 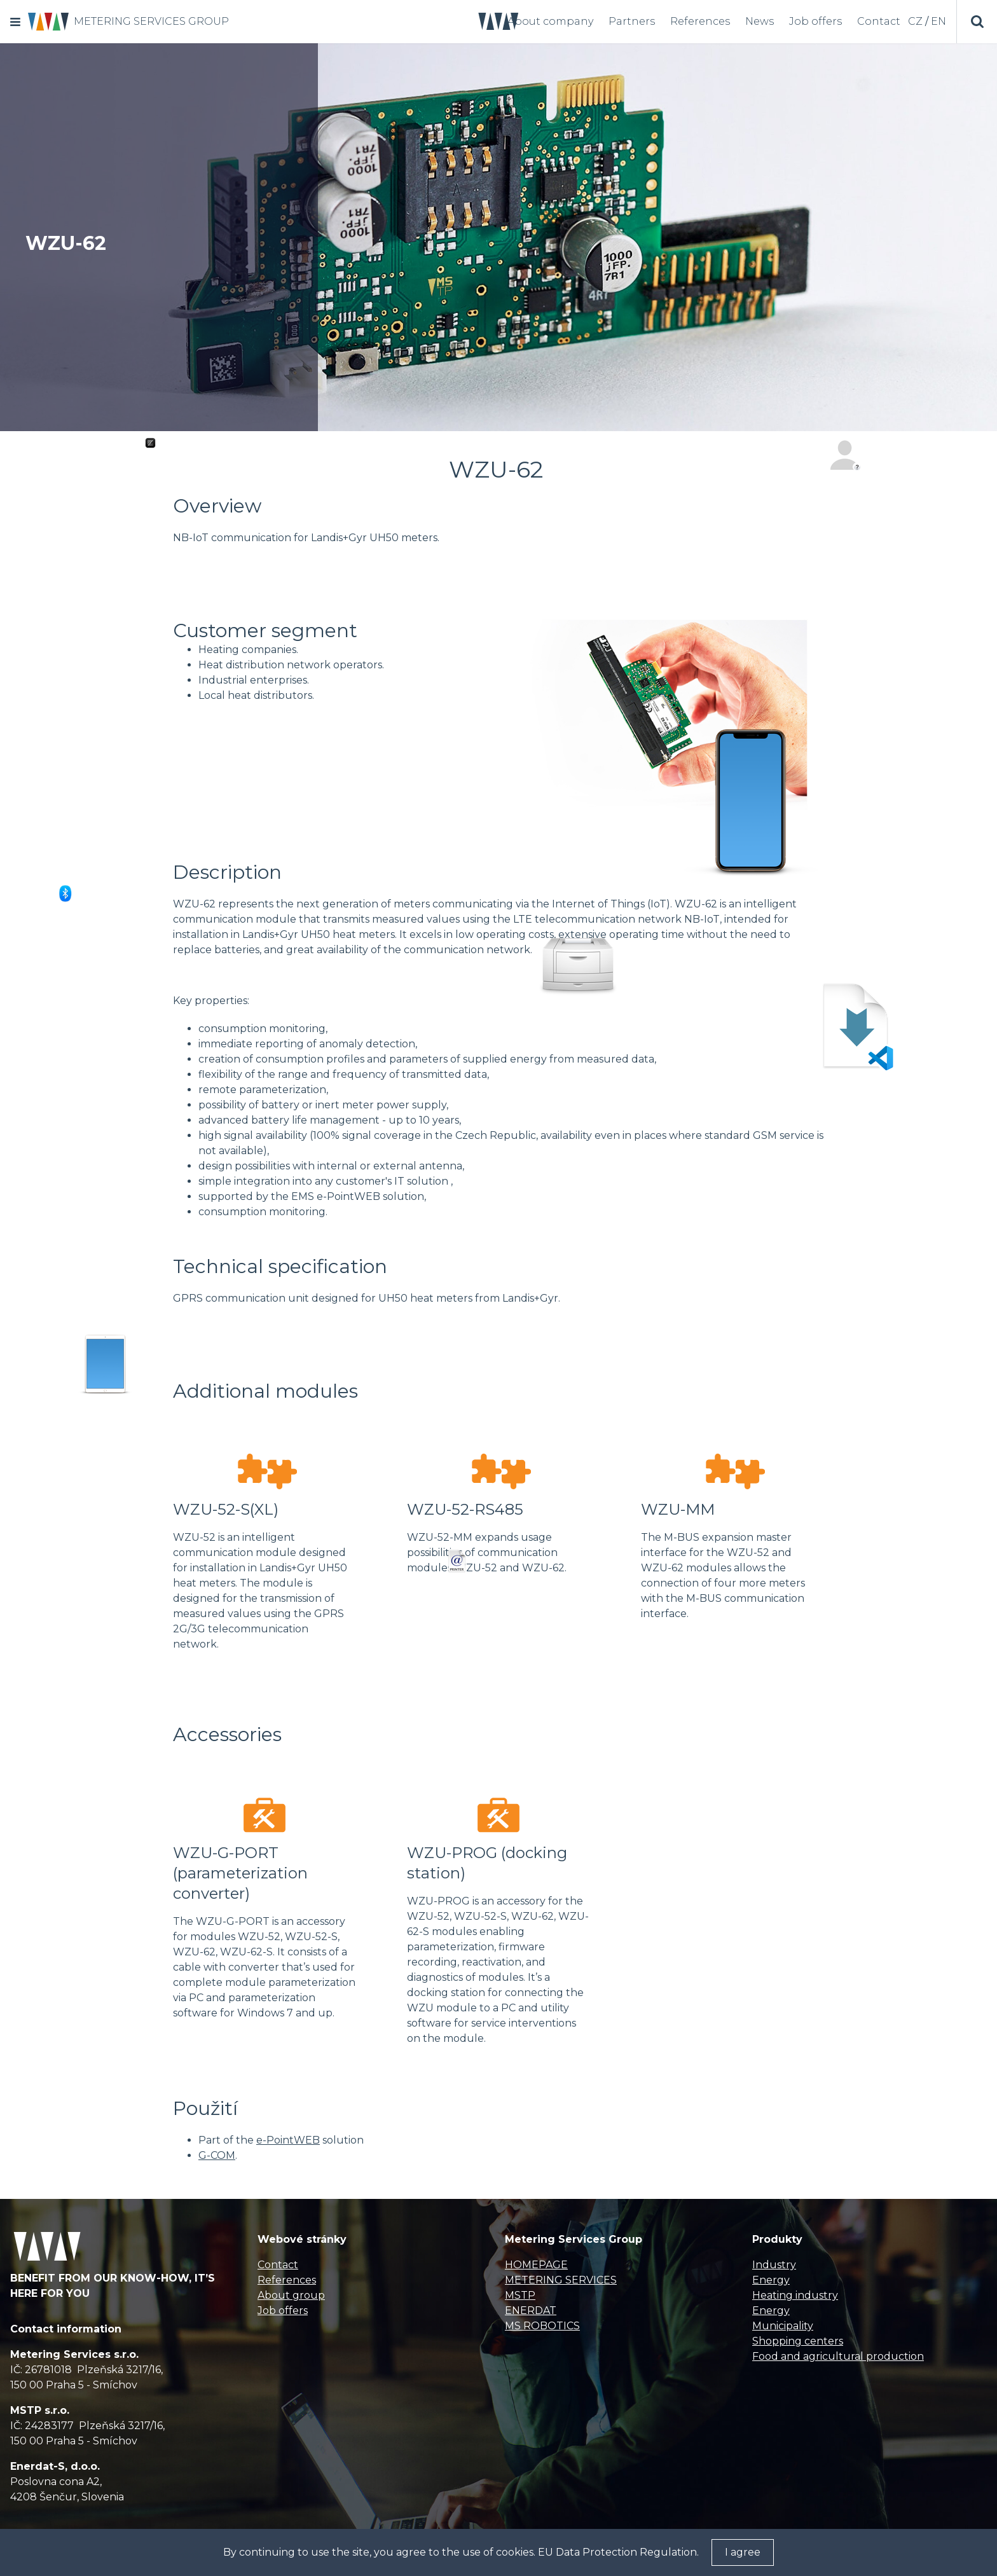 What do you see at coordinates (750, 802) in the screenshot?
I see `iPhone 11 Pro device icon` at bounding box center [750, 802].